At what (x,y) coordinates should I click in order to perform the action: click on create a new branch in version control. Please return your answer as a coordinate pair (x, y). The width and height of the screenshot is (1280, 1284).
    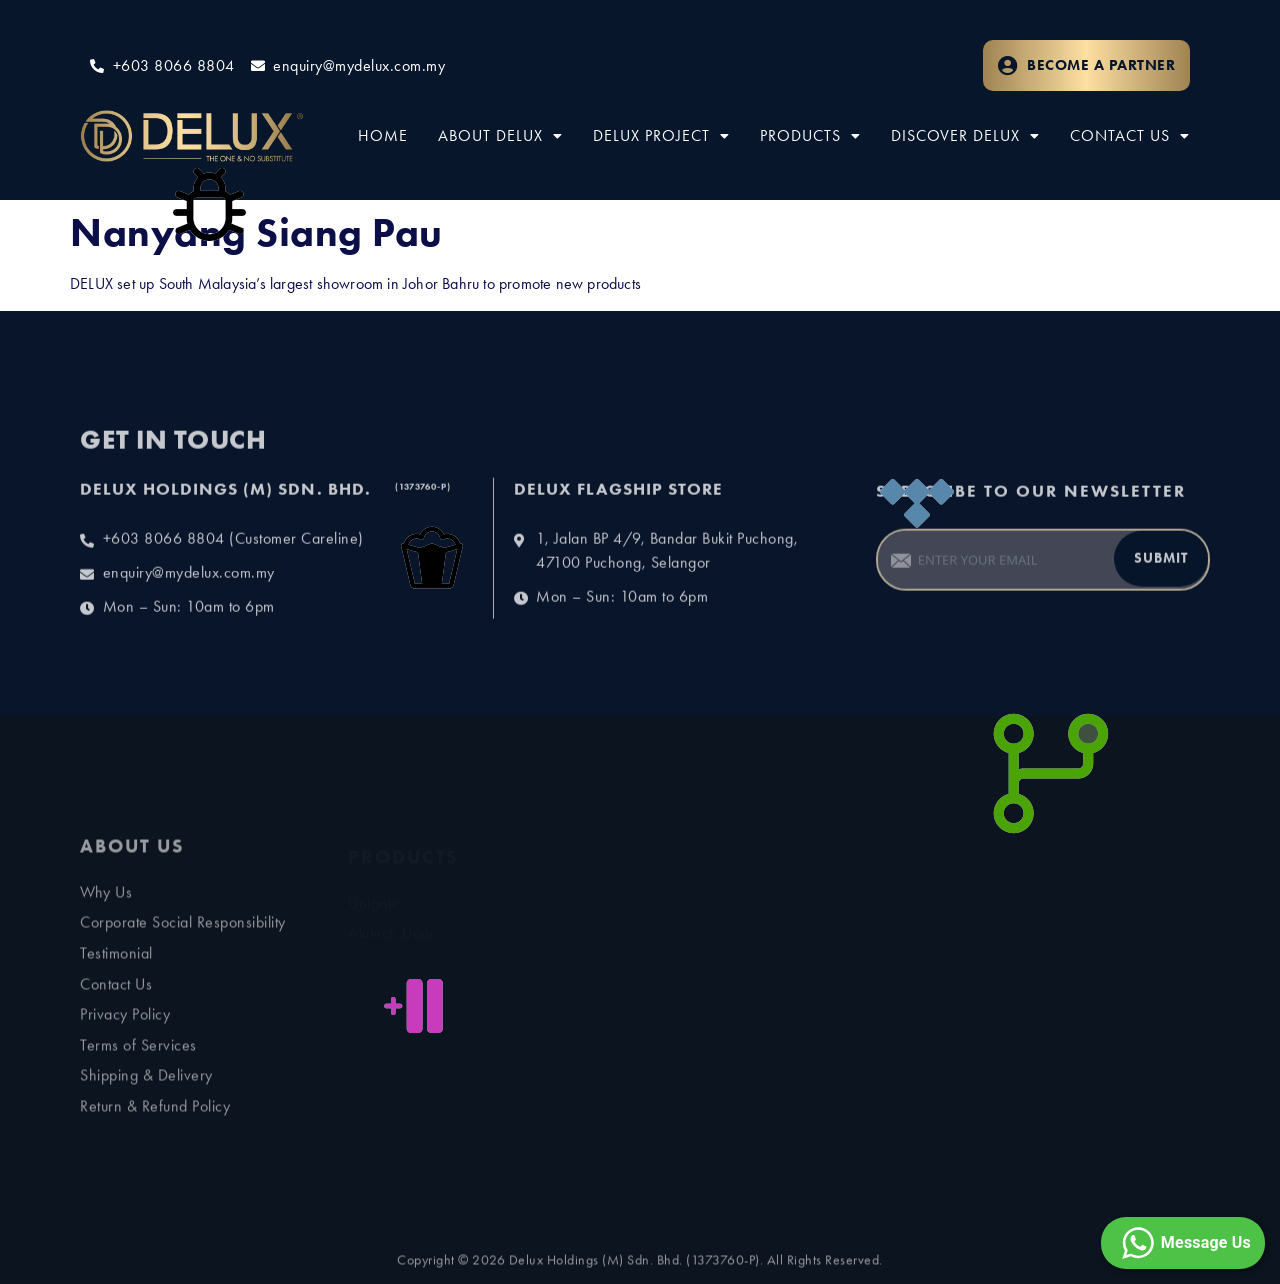
    Looking at the image, I should click on (1043, 773).